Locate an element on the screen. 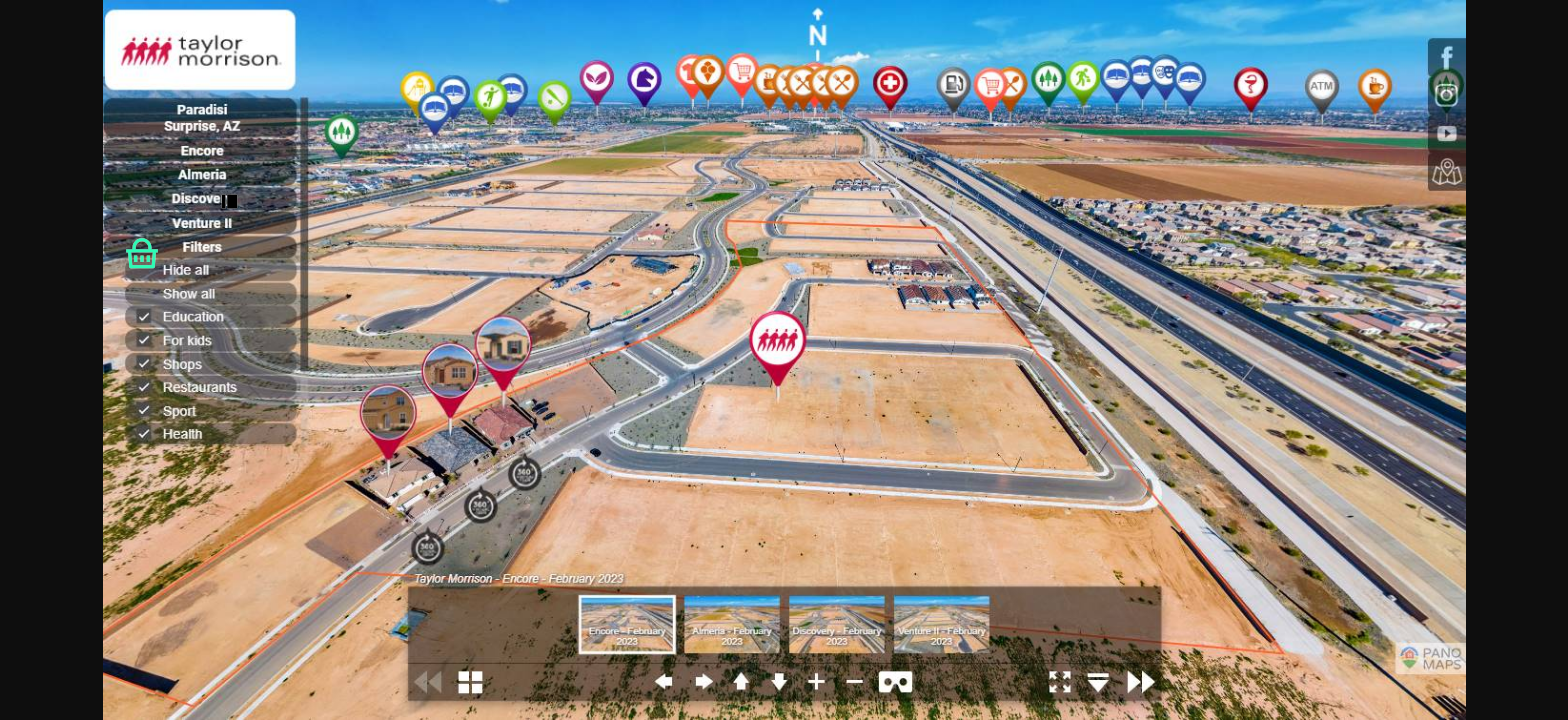 This screenshot has width=1568, height=720. view your shopping basket is located at coordinates (142, 254).